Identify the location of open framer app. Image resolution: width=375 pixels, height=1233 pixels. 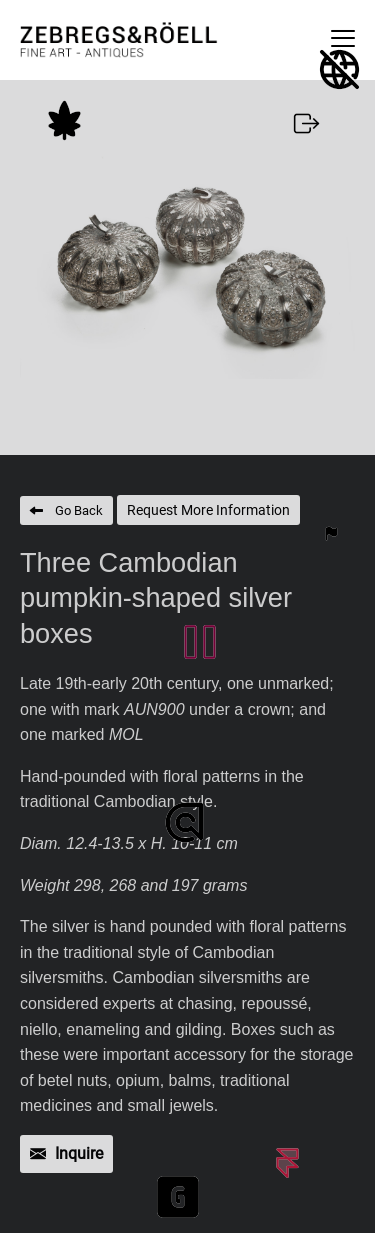
(287, 1161).